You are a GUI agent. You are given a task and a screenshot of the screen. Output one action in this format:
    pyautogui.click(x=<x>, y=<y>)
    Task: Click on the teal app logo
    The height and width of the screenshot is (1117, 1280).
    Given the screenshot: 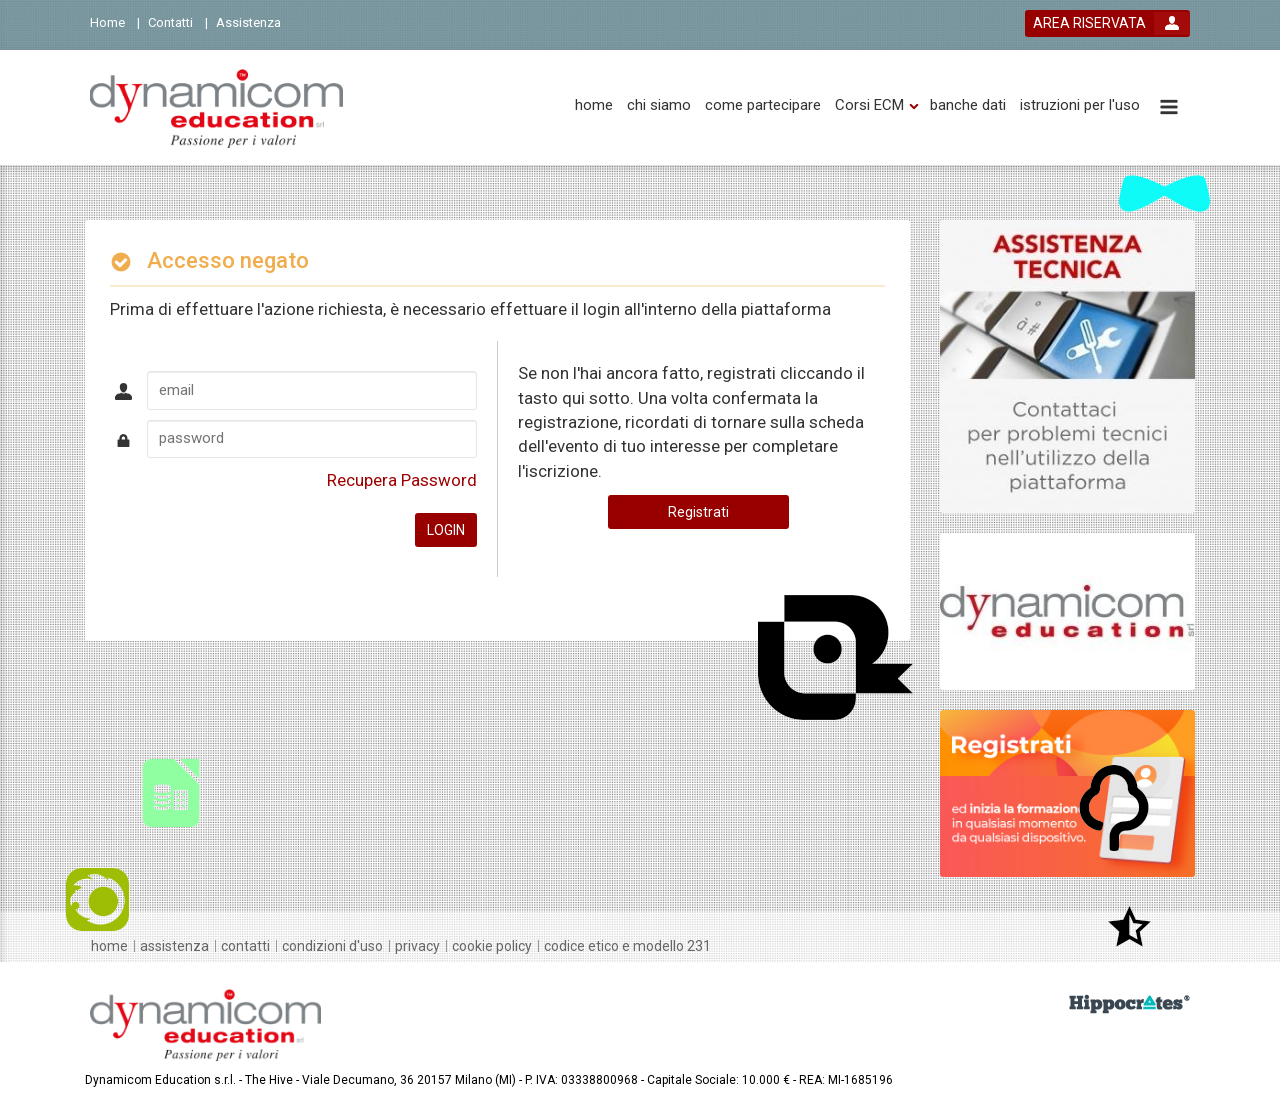 What is the action you would take?
    pyautogui.click(x=835, y=657)
    